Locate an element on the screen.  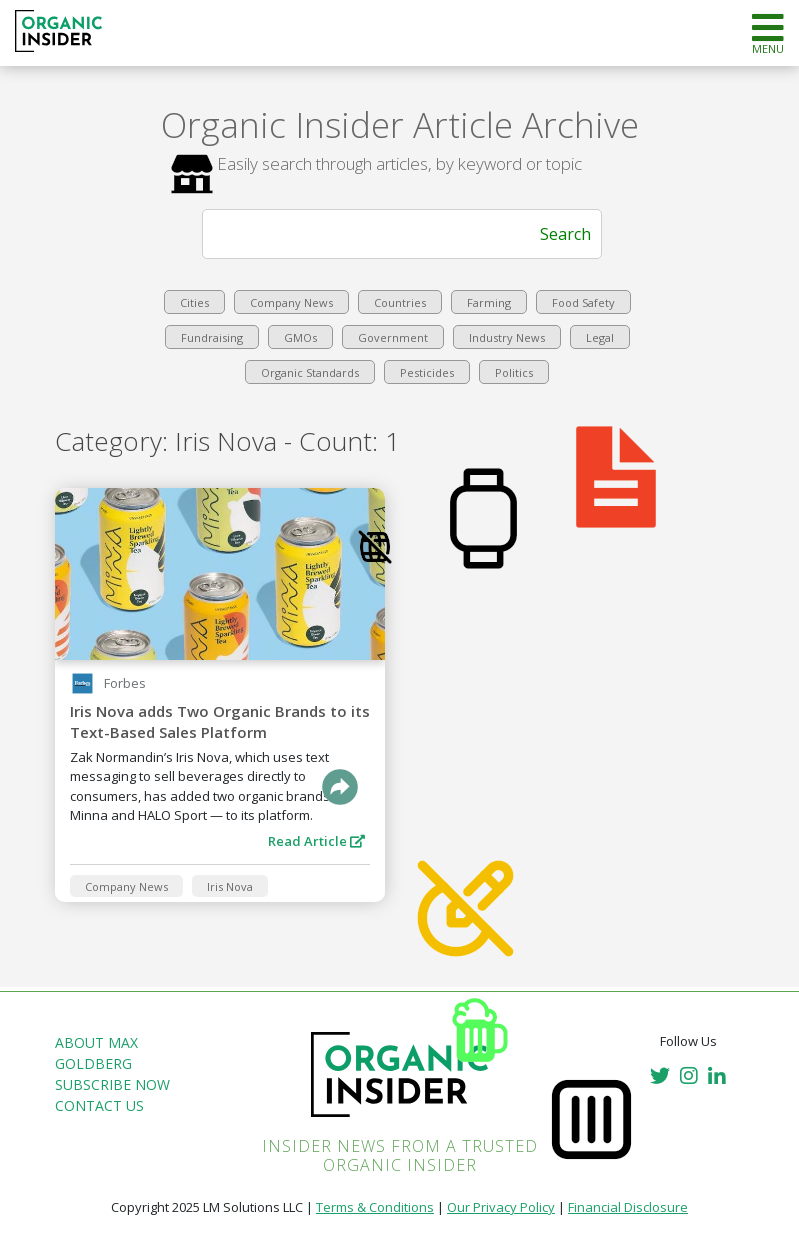
browse or access the marketplace is located at coordinates (192, 174).